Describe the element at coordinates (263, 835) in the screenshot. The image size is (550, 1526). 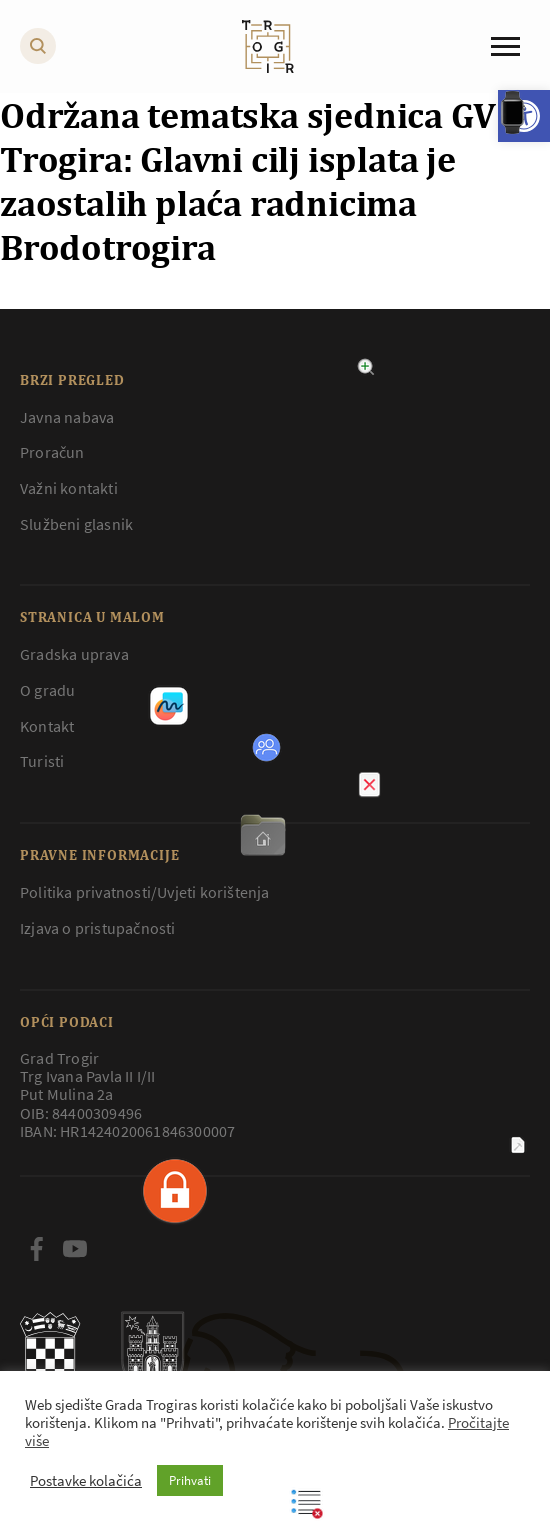
I see `access your home folder` at that location.